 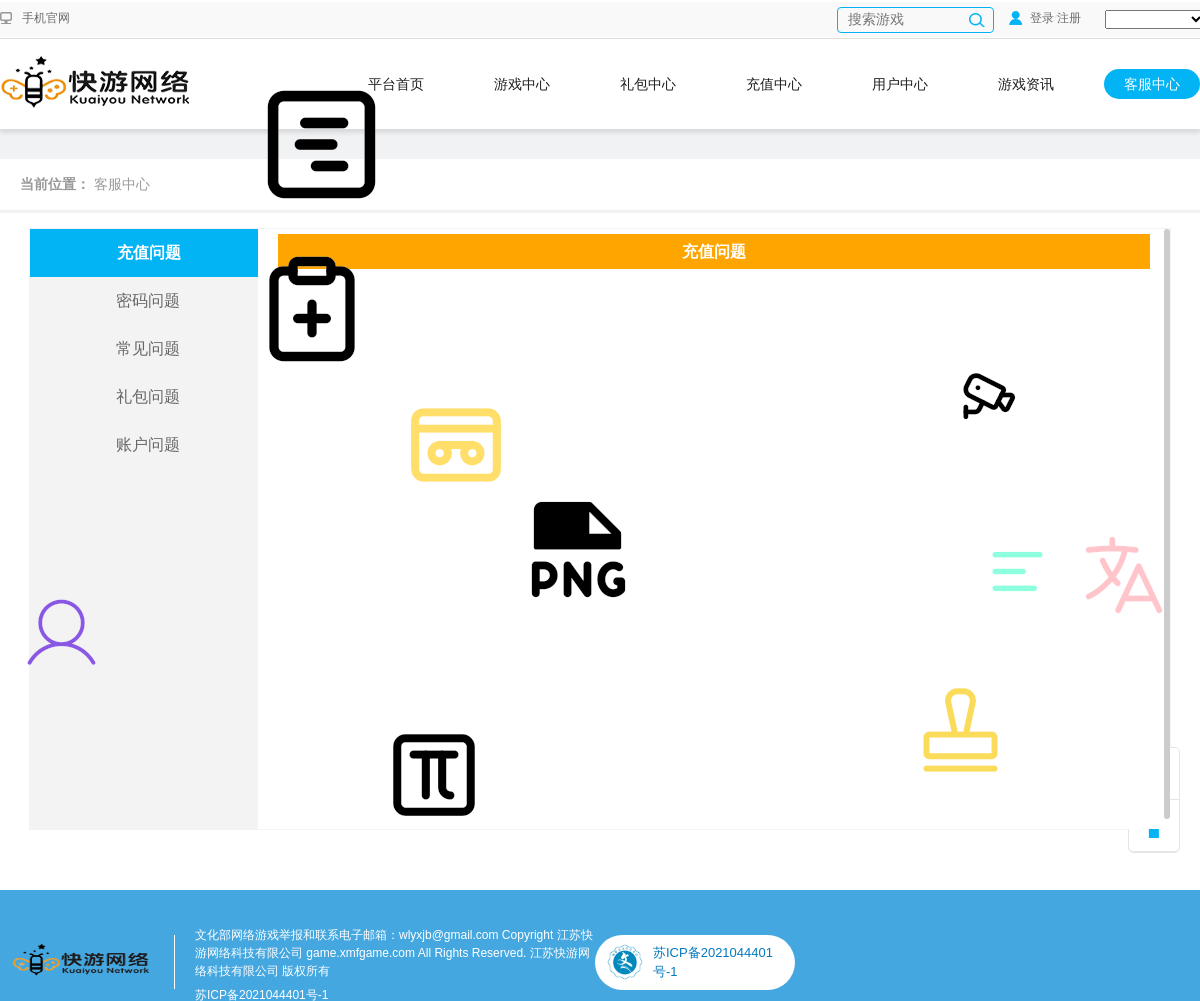 What do you see at coordinates (1124, 575) in the screenshot?
I see `change language settings` at bounding box center [1124, 575].